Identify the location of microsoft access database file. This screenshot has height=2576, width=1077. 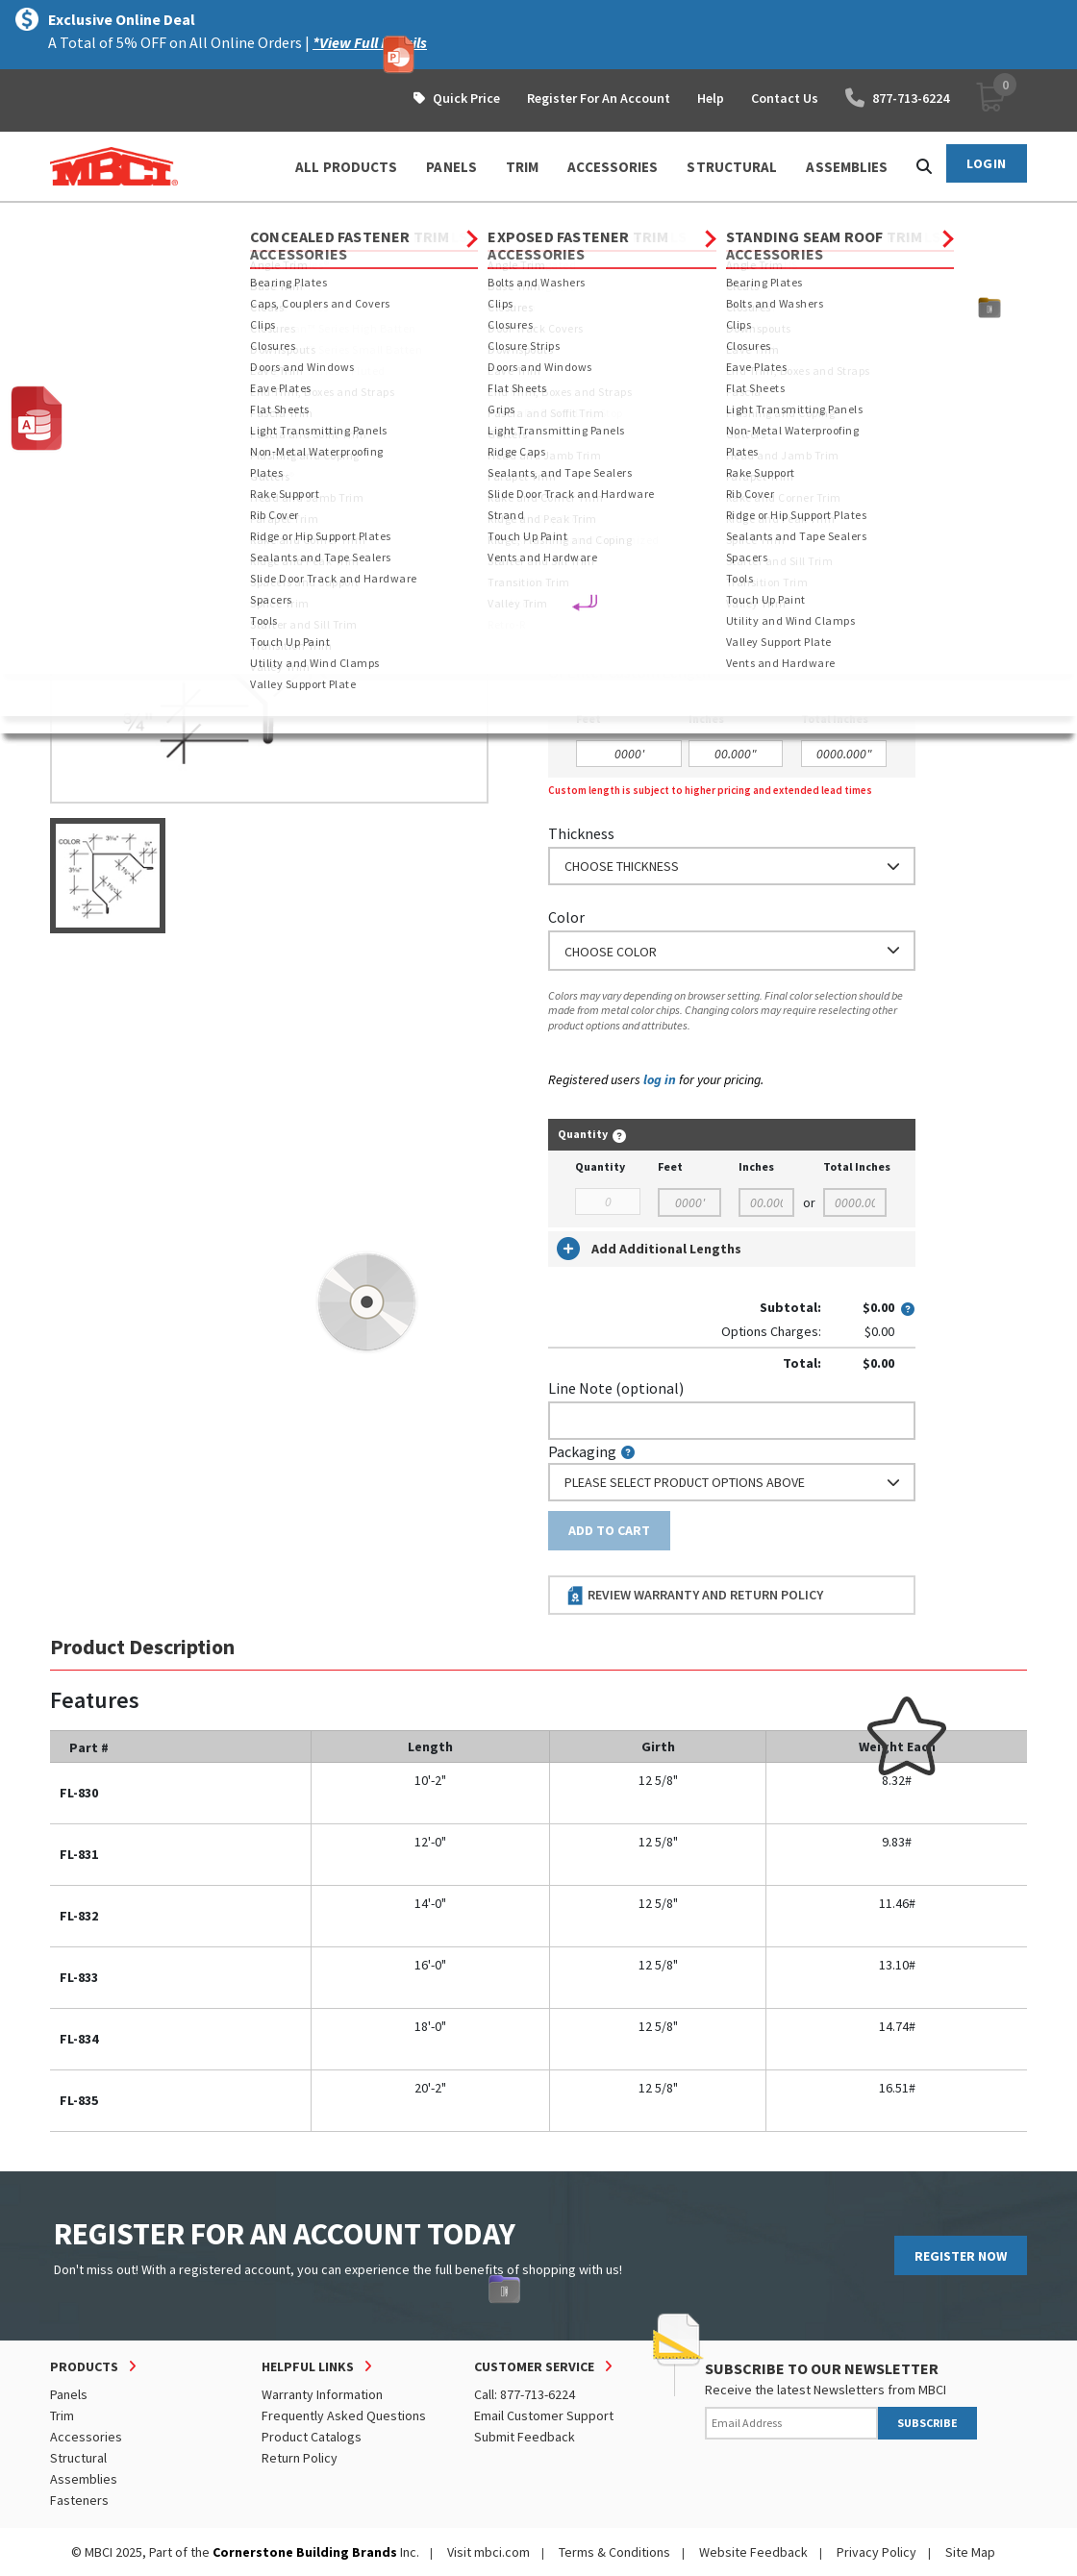
(37, 418).